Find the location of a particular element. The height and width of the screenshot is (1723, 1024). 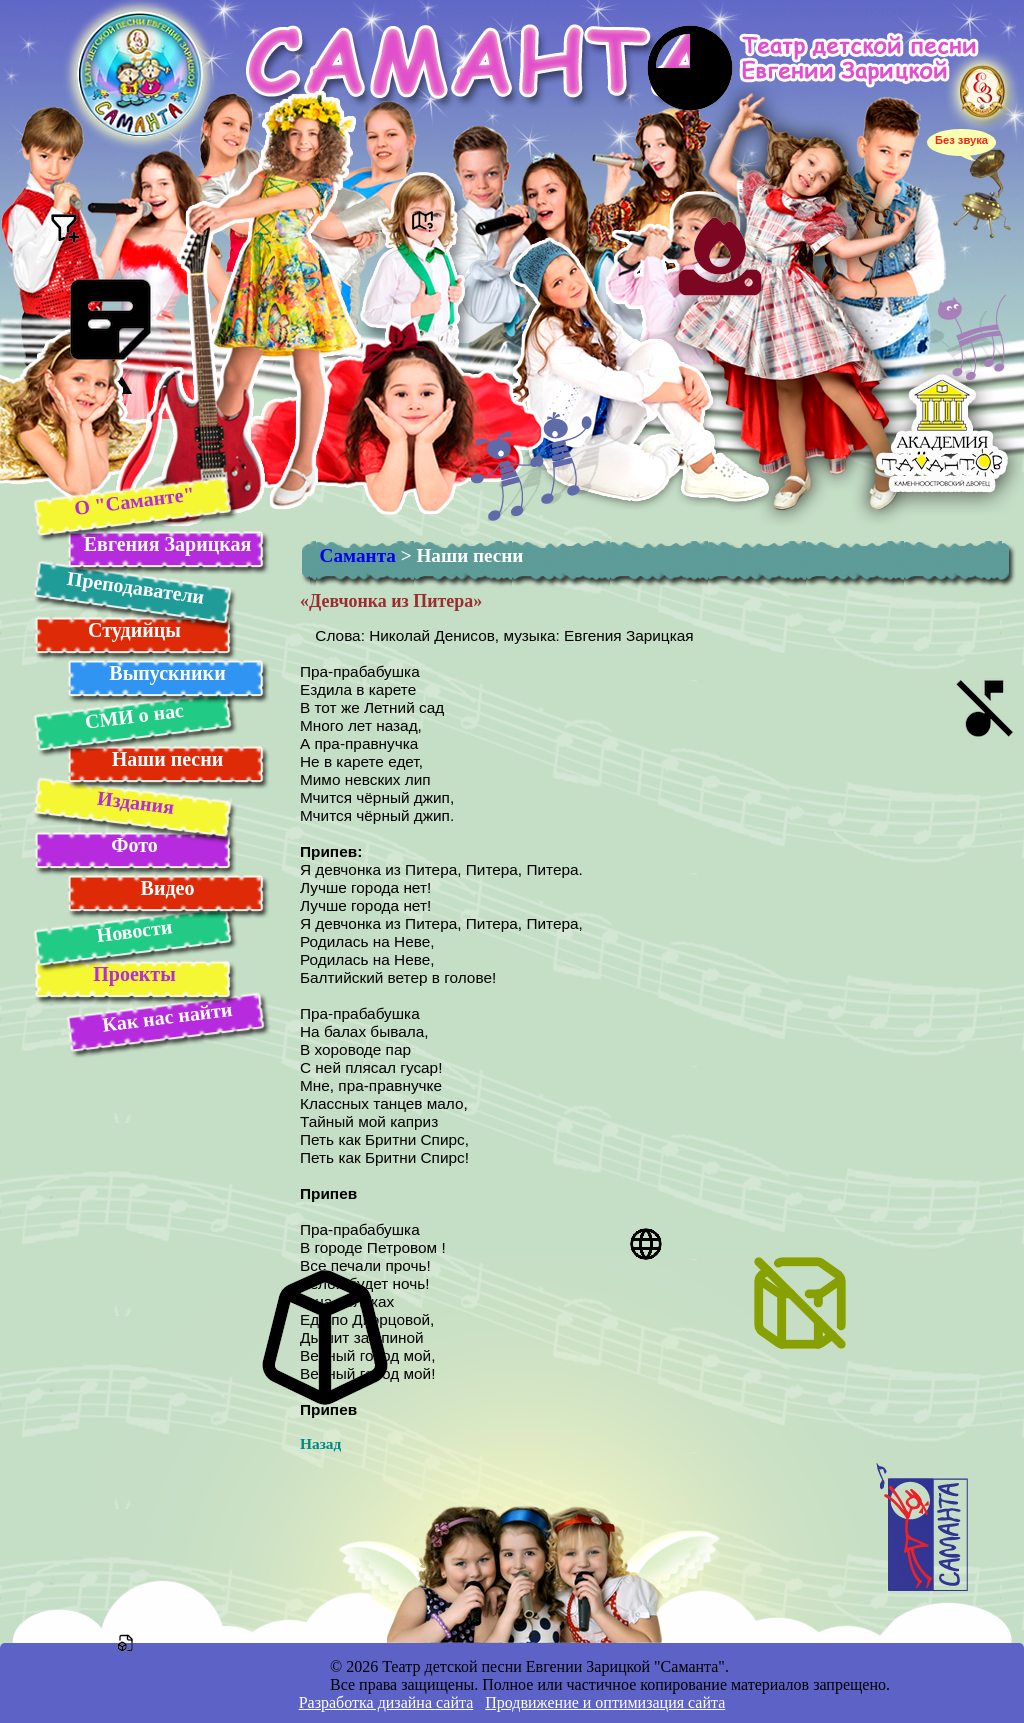

get help with map or navigation is located at coordinates (422, 220).